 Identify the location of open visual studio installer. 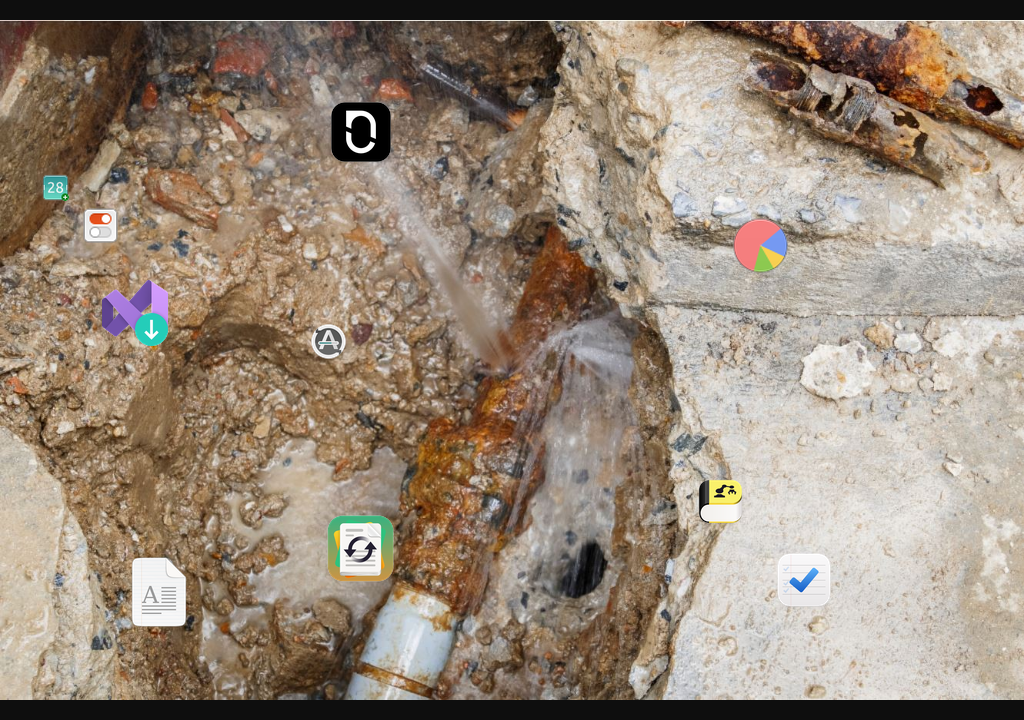
(135, 313).